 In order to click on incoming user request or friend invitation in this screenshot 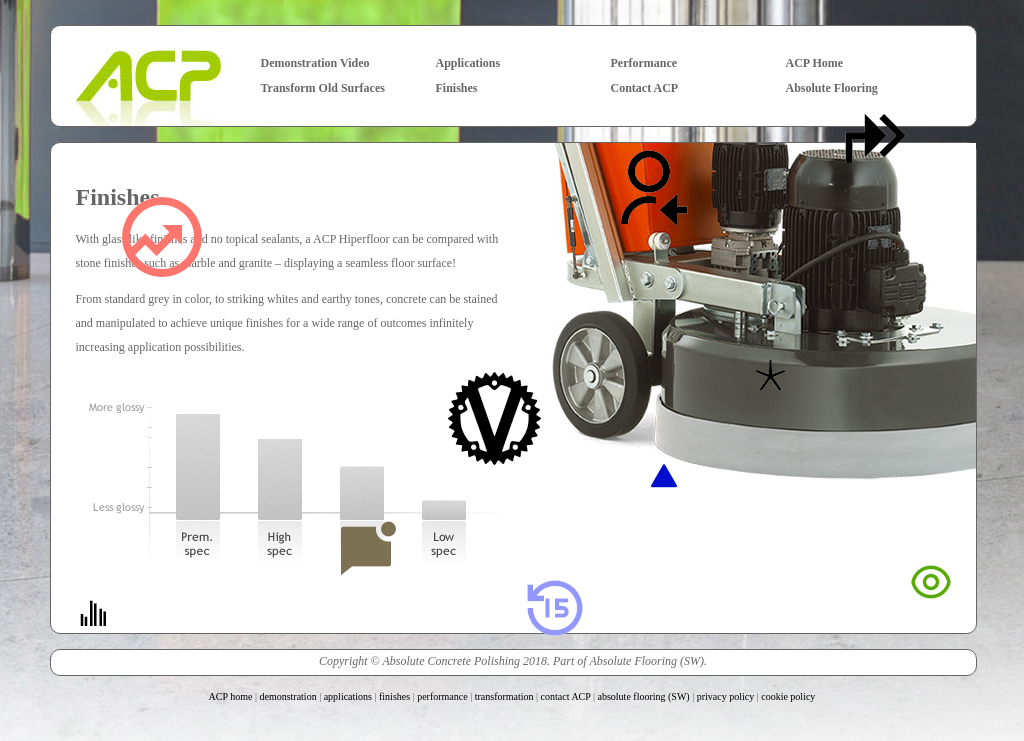, I will do `click(649, 189)`.